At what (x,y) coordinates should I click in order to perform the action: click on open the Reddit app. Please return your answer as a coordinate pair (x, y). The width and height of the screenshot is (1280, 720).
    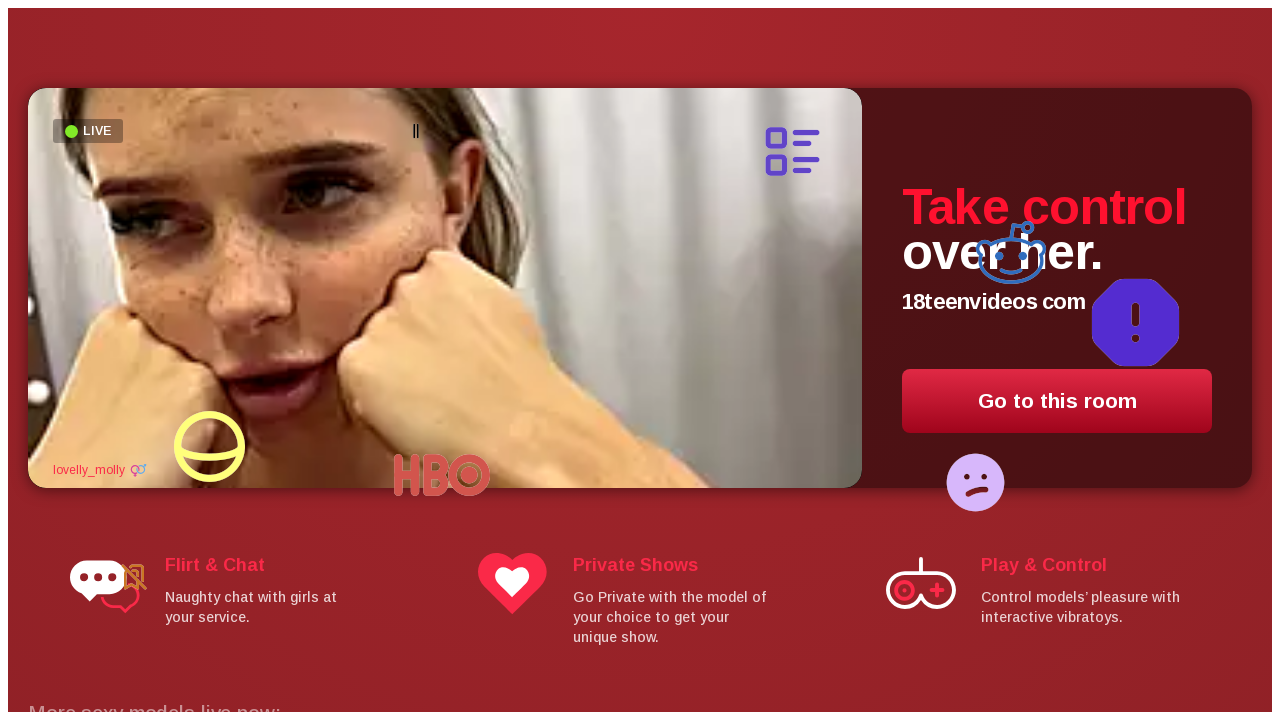
    Looking at the image, I should click on (1011, 256).